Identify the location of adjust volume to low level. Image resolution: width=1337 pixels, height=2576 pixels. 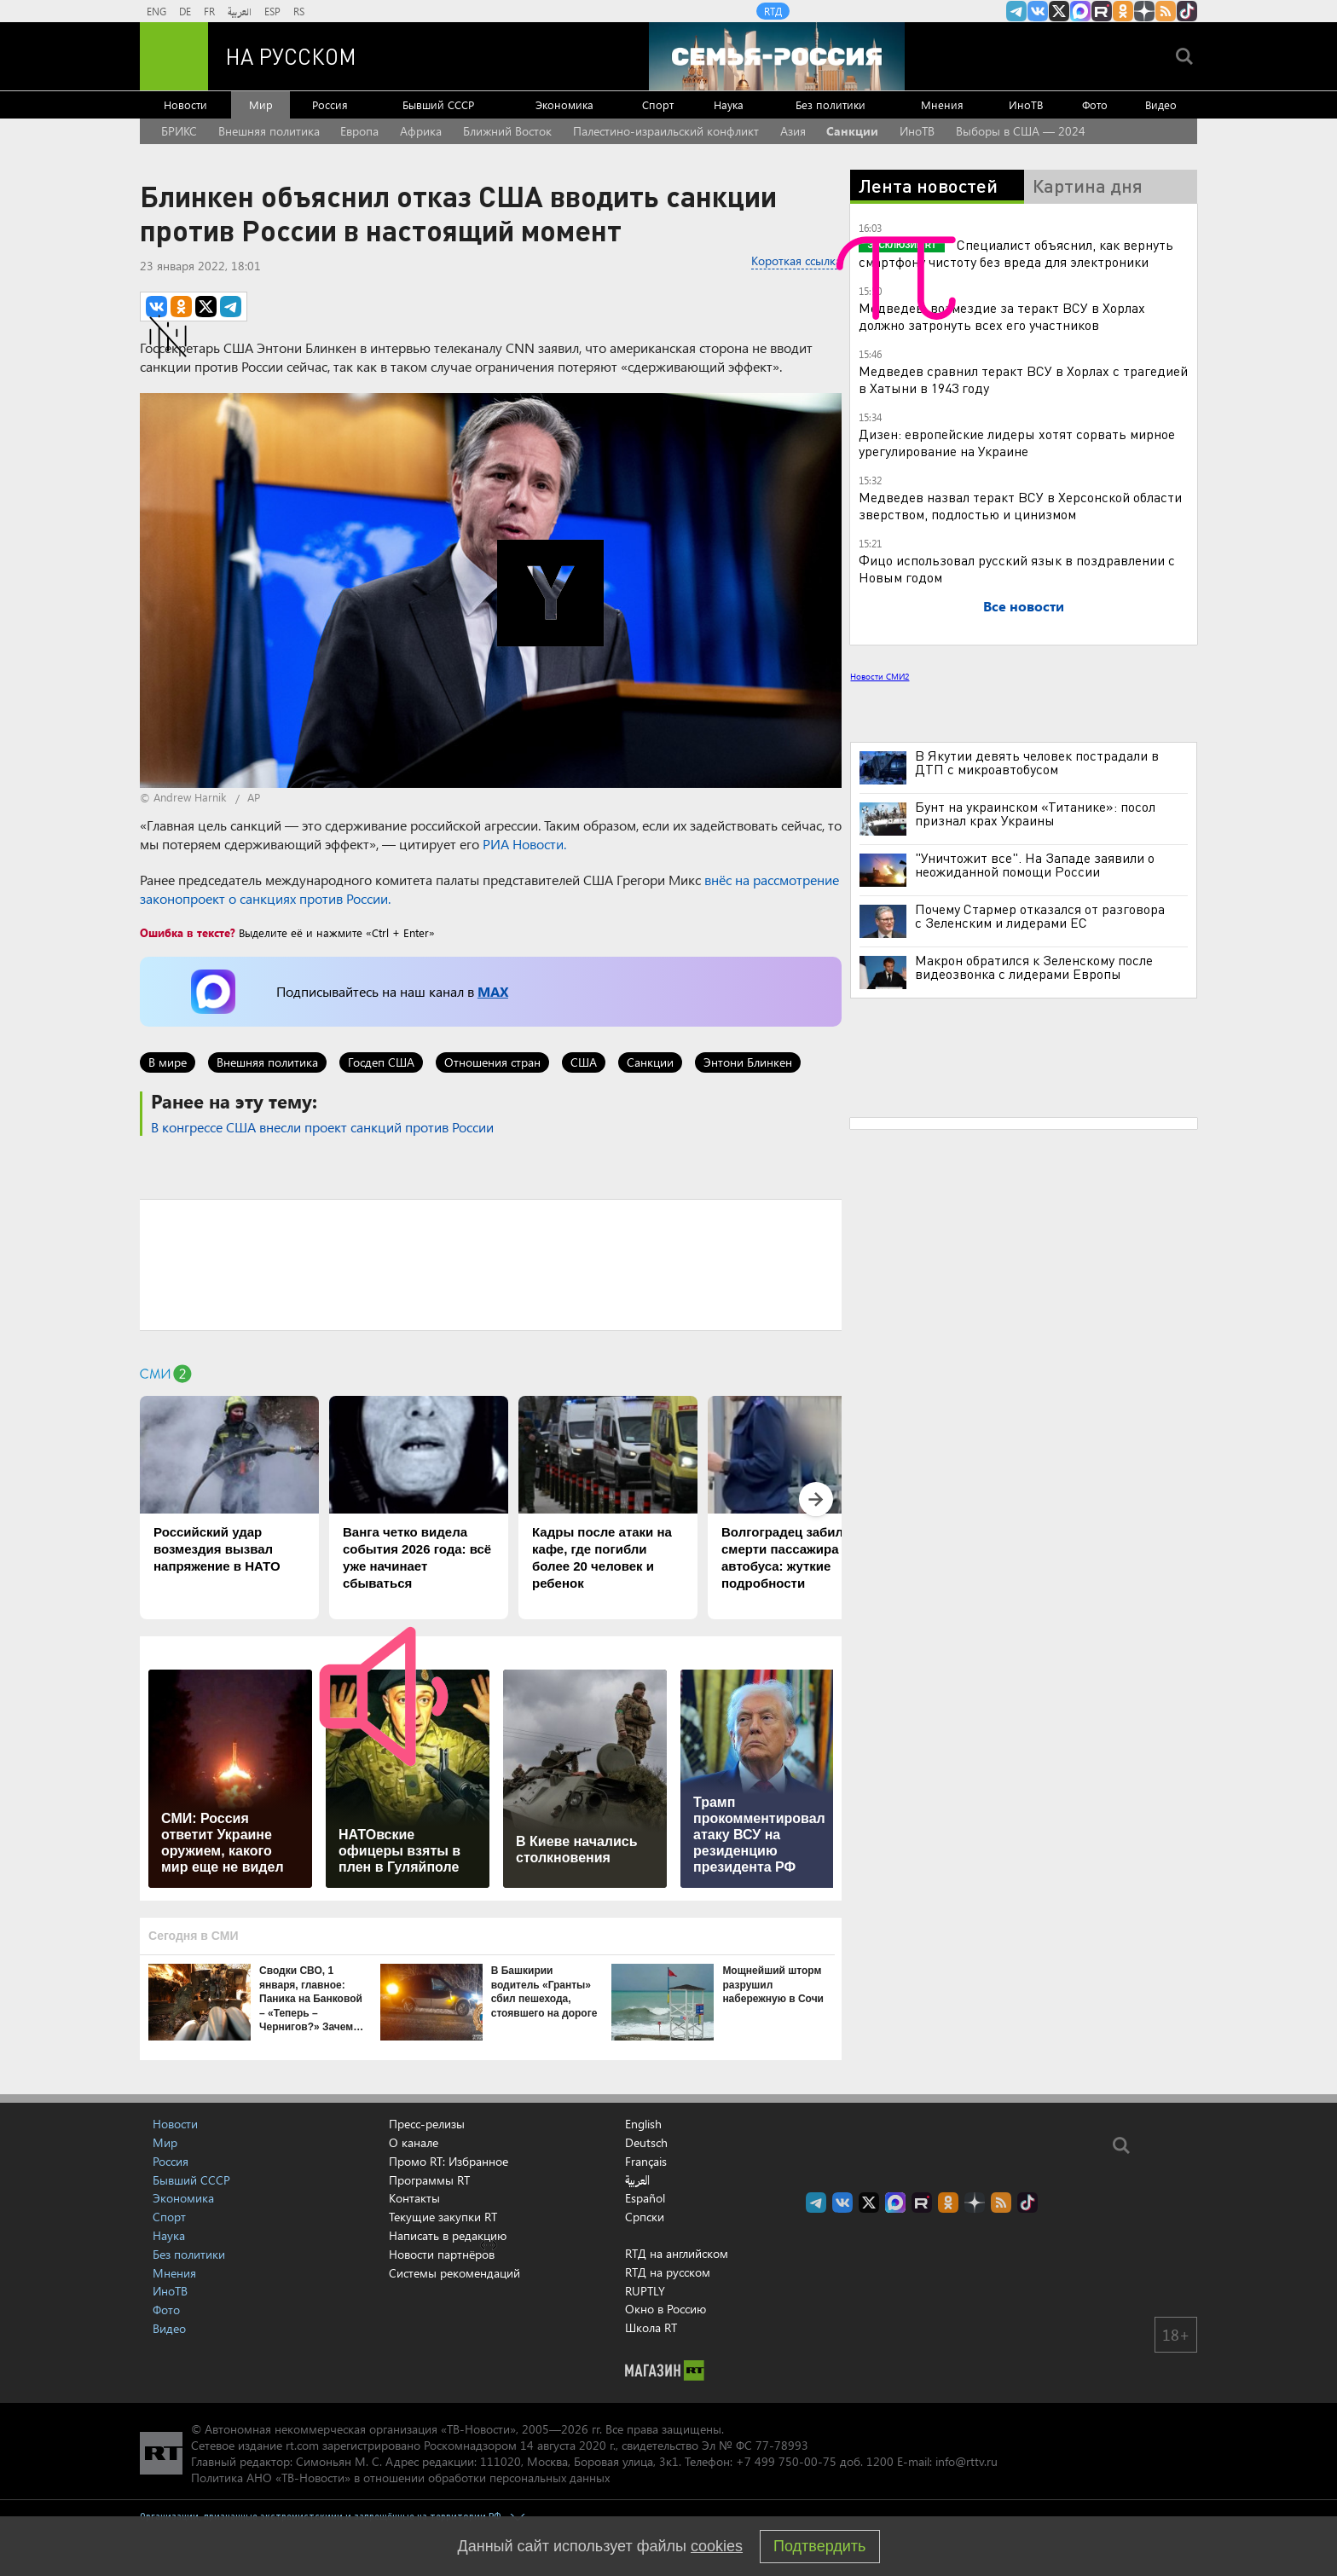
(394, 1696).